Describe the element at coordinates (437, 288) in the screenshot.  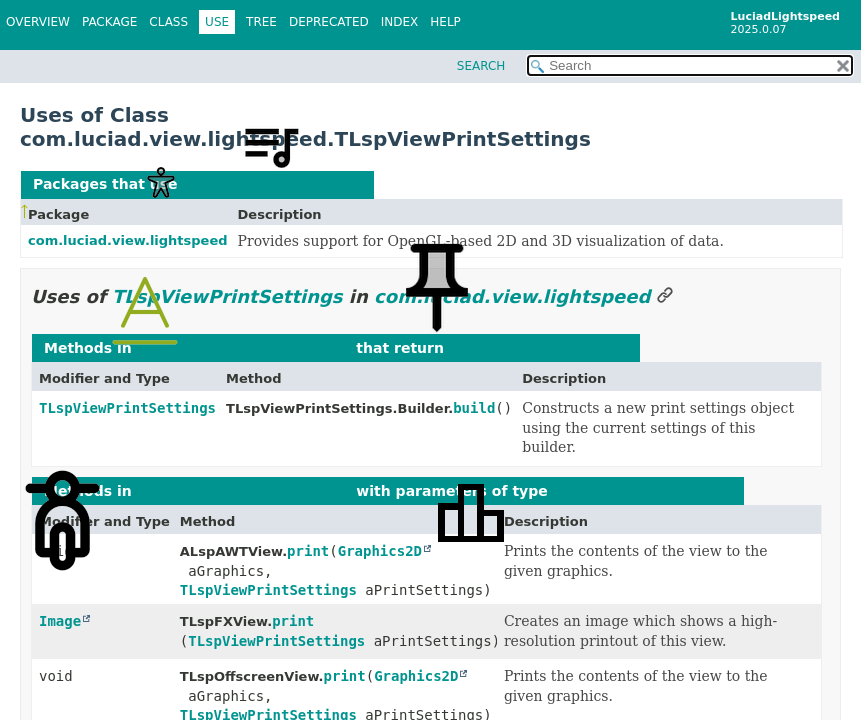
I see `pin an item to keep it visible` at that location.